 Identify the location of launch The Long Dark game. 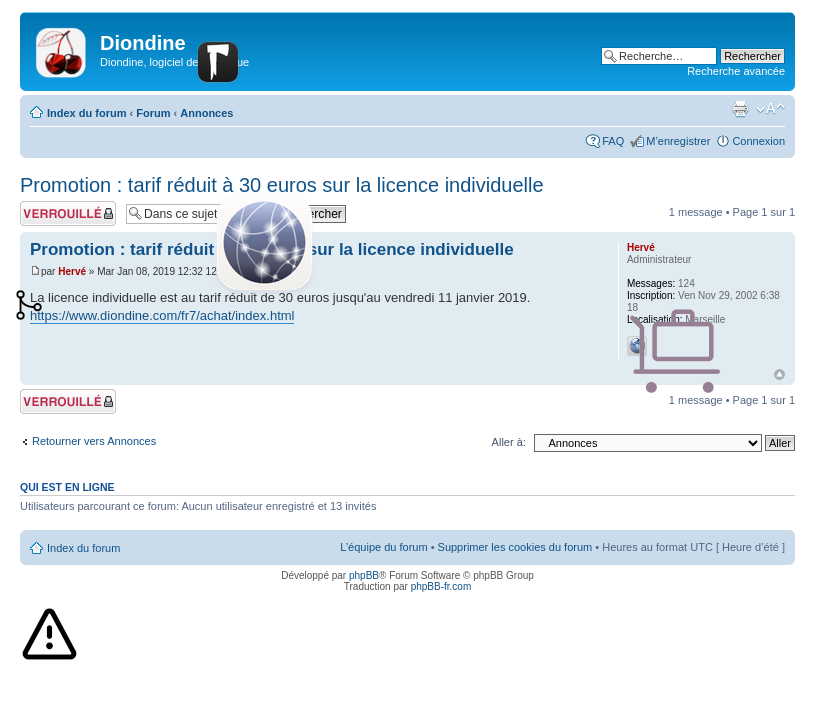
(218, 62).